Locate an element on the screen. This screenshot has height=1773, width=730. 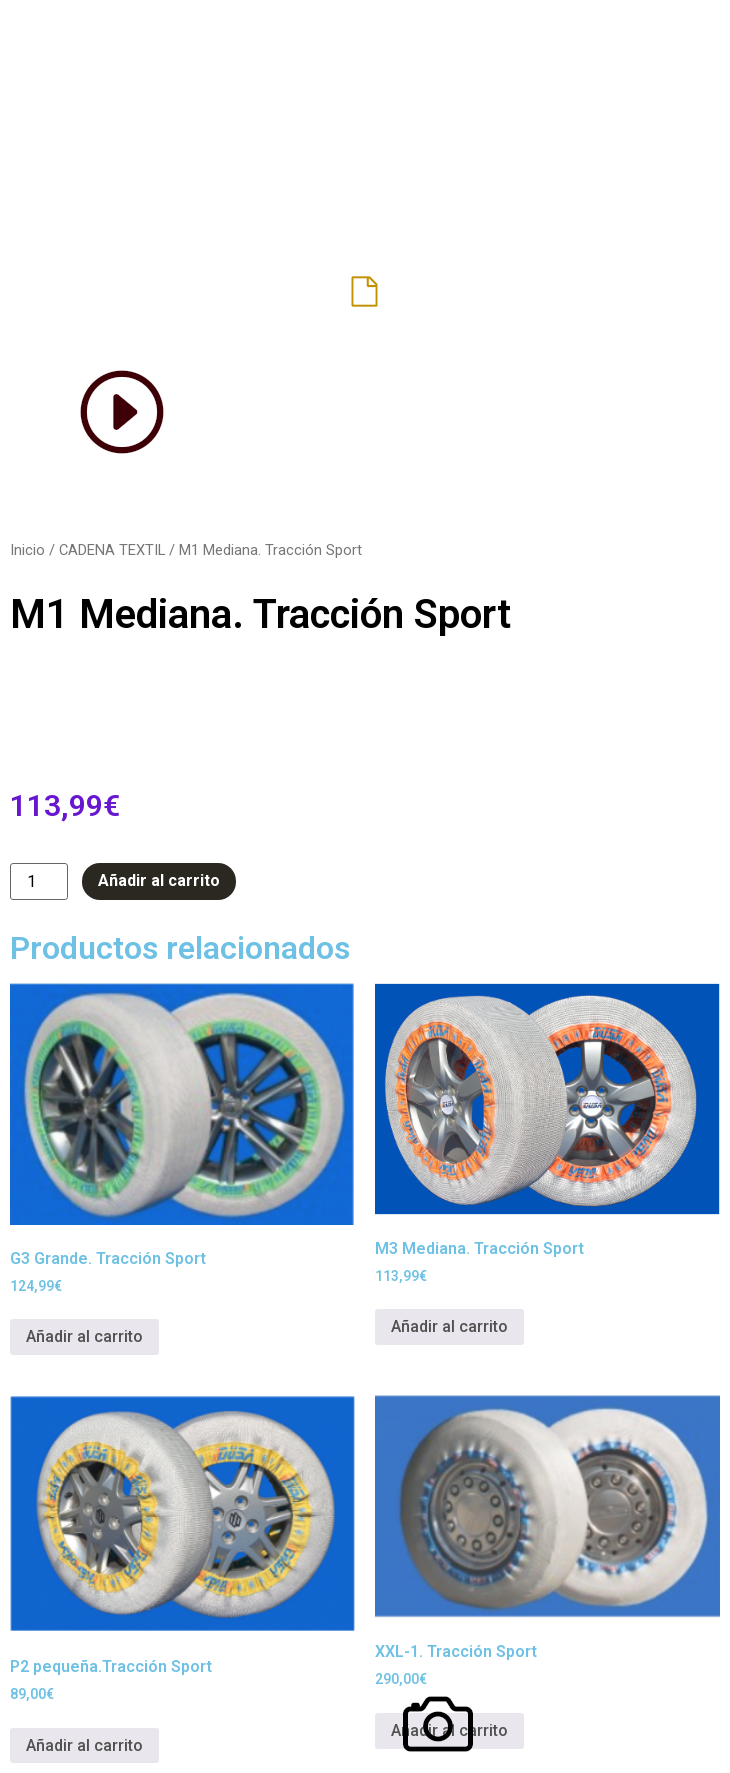
play media or video content is located at coordinates (122, 412).